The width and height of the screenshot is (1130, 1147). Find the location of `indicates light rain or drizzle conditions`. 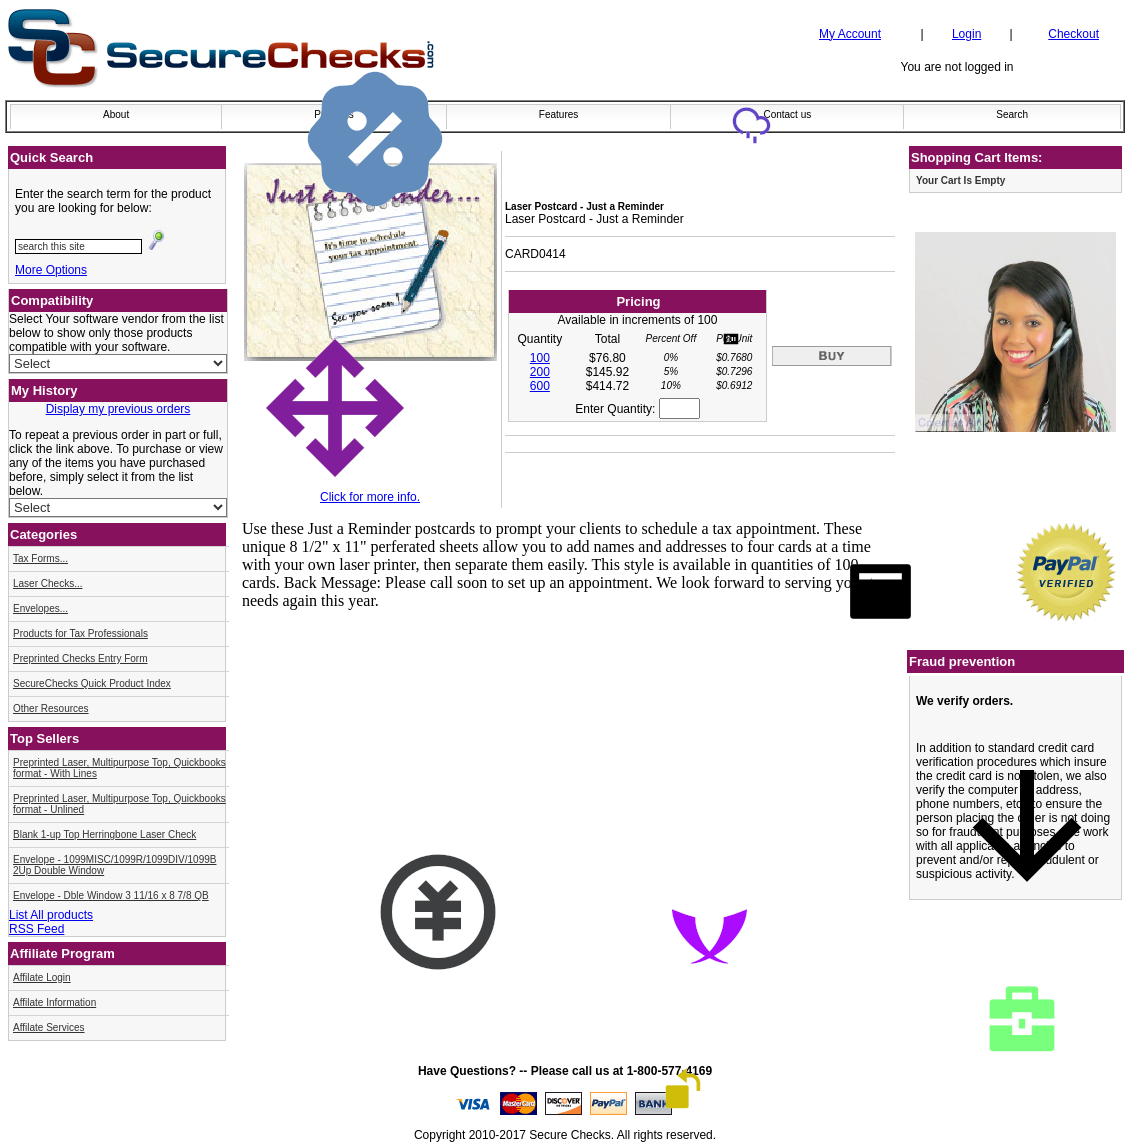

indicates light rain or drizzle conditions is located at coordinates (751, 124).